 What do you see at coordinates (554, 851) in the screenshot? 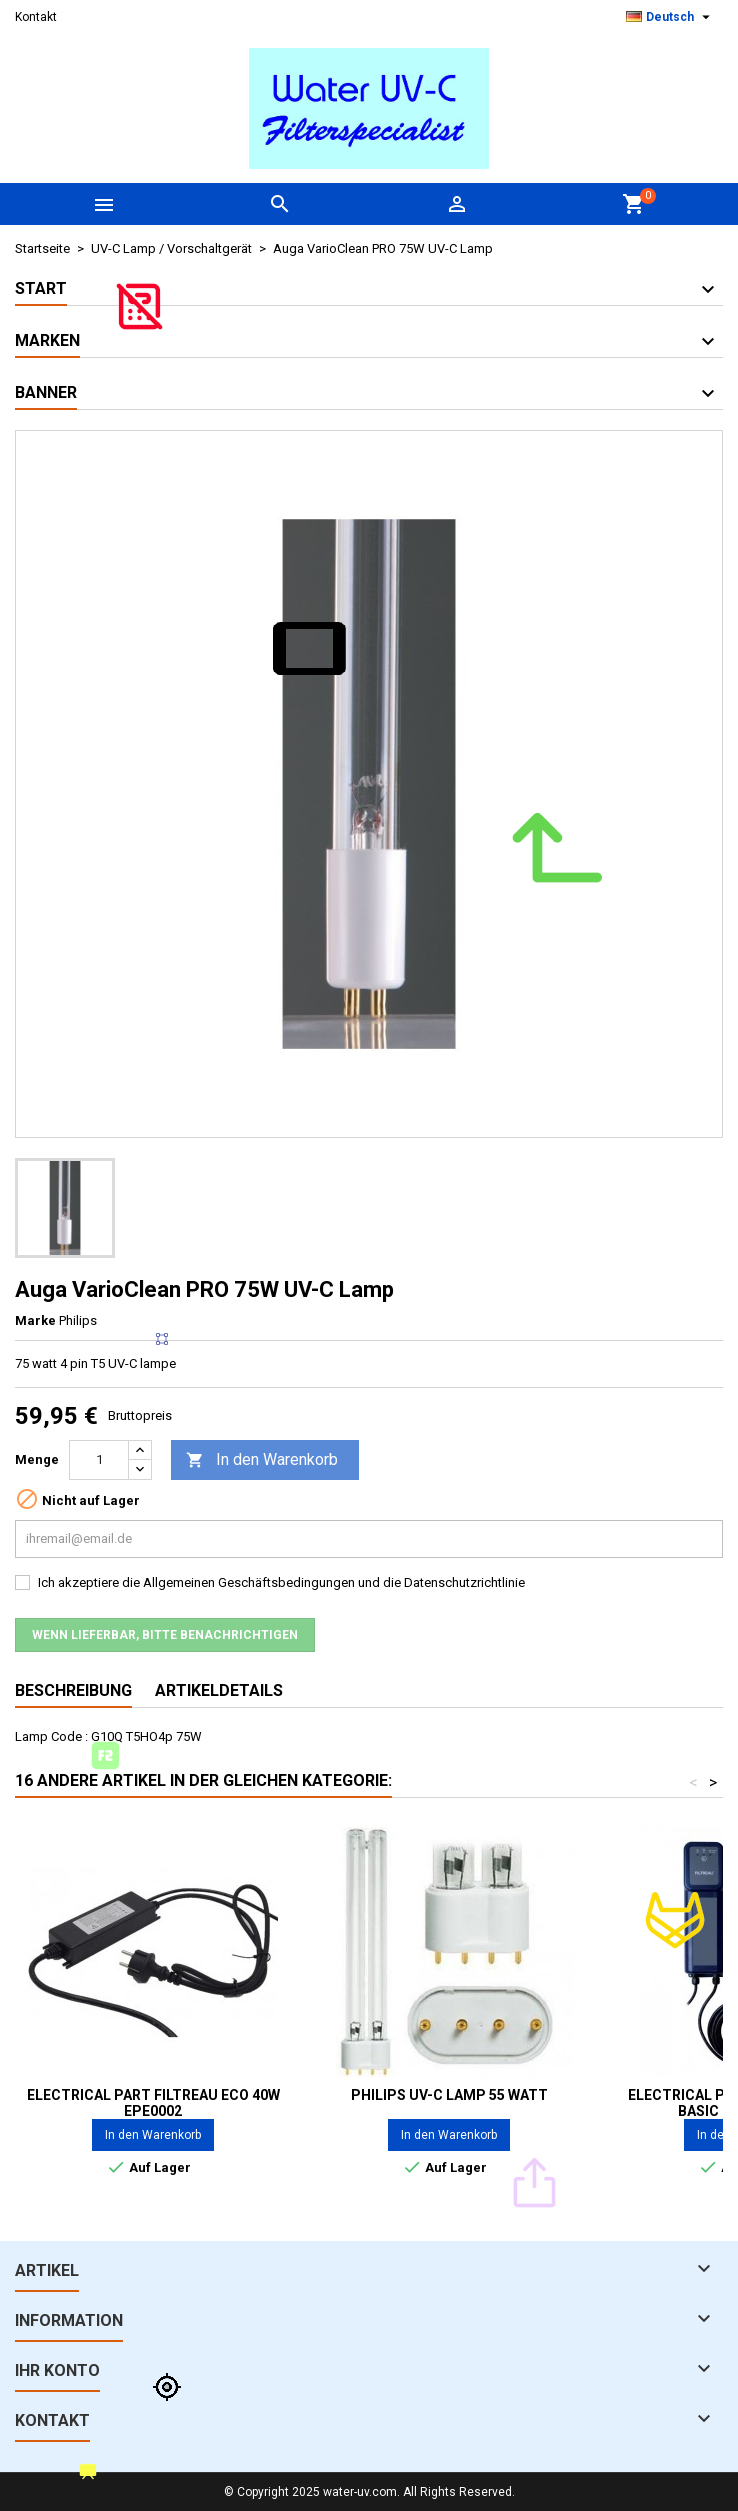
I see `go back and return to top` at bounding box center [554, 851].